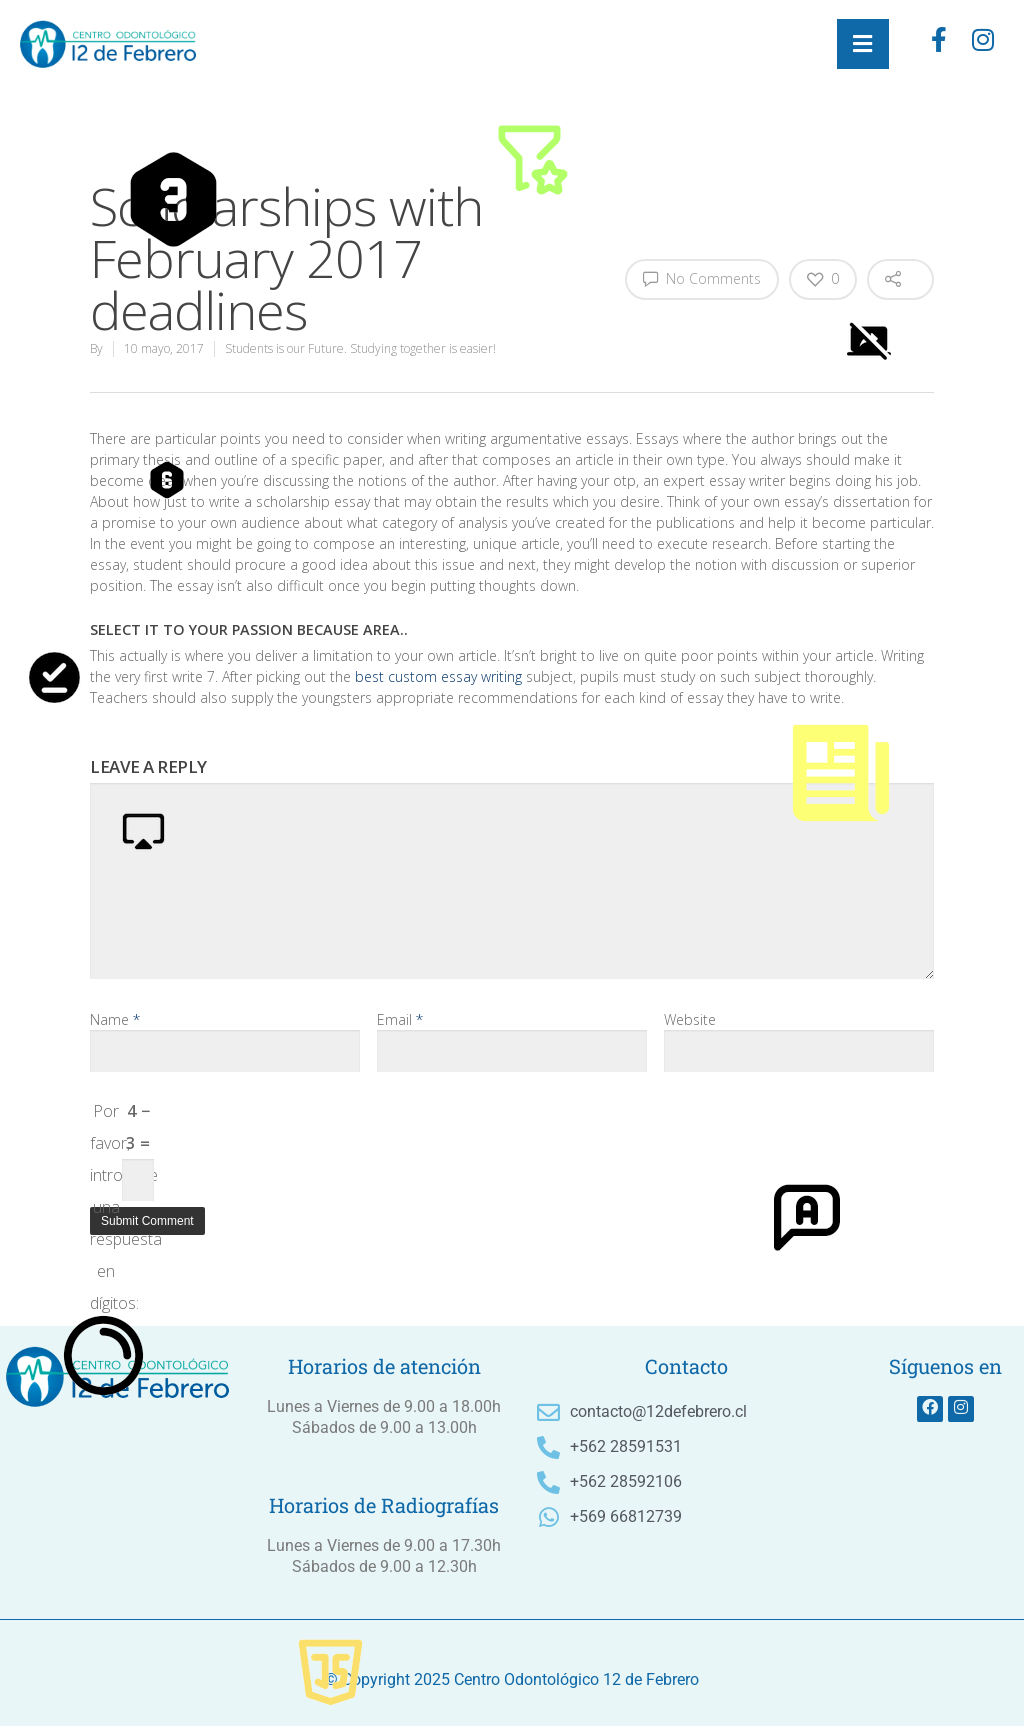 Image resolution: width=1024 pixels, height=1726 pixels. I want to click on stop sharing your screen, so click(869, 341).